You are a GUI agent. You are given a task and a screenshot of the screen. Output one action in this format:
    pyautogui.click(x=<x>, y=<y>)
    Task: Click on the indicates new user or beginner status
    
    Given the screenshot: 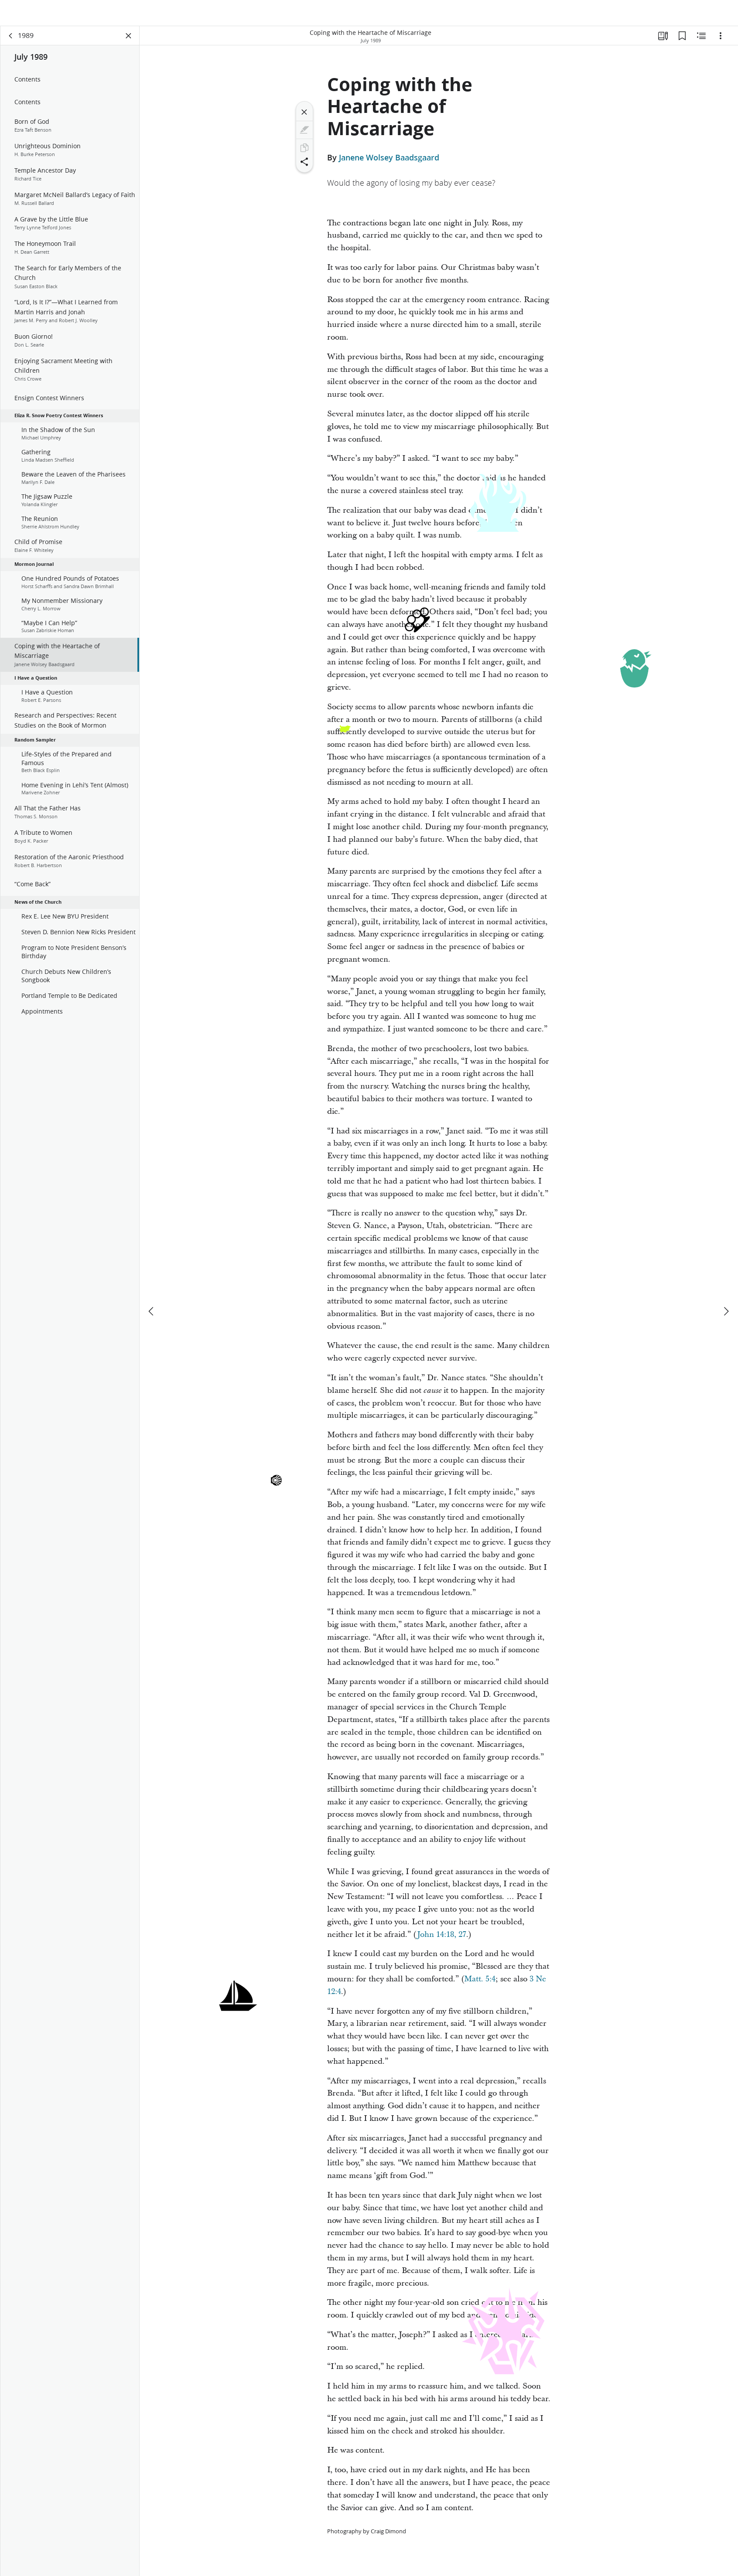 What is the action you would take?
    pyautogui.click(x=634, y=667)
    